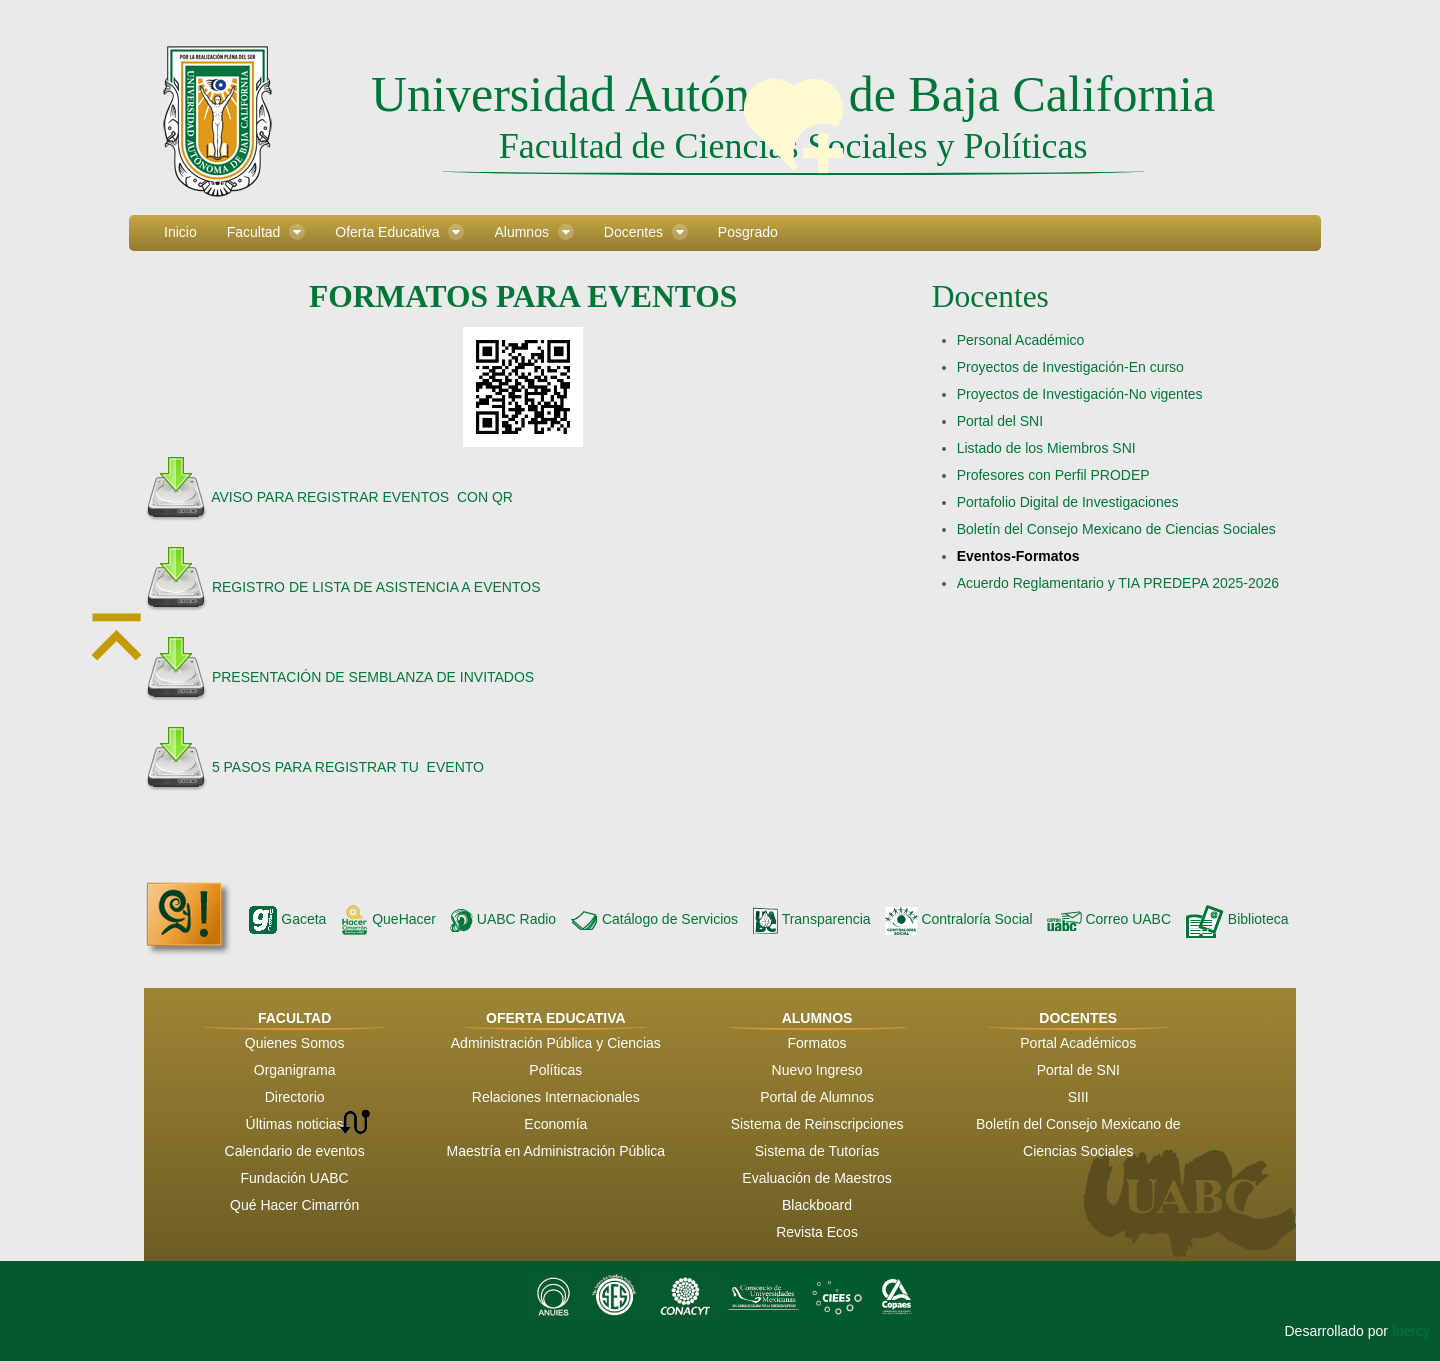 The width and height of the screenshot is (1440, 1361). Describe the element at coordinates (116, 633) in the screenshot. I see `skip to the top of a list or page` at that location.